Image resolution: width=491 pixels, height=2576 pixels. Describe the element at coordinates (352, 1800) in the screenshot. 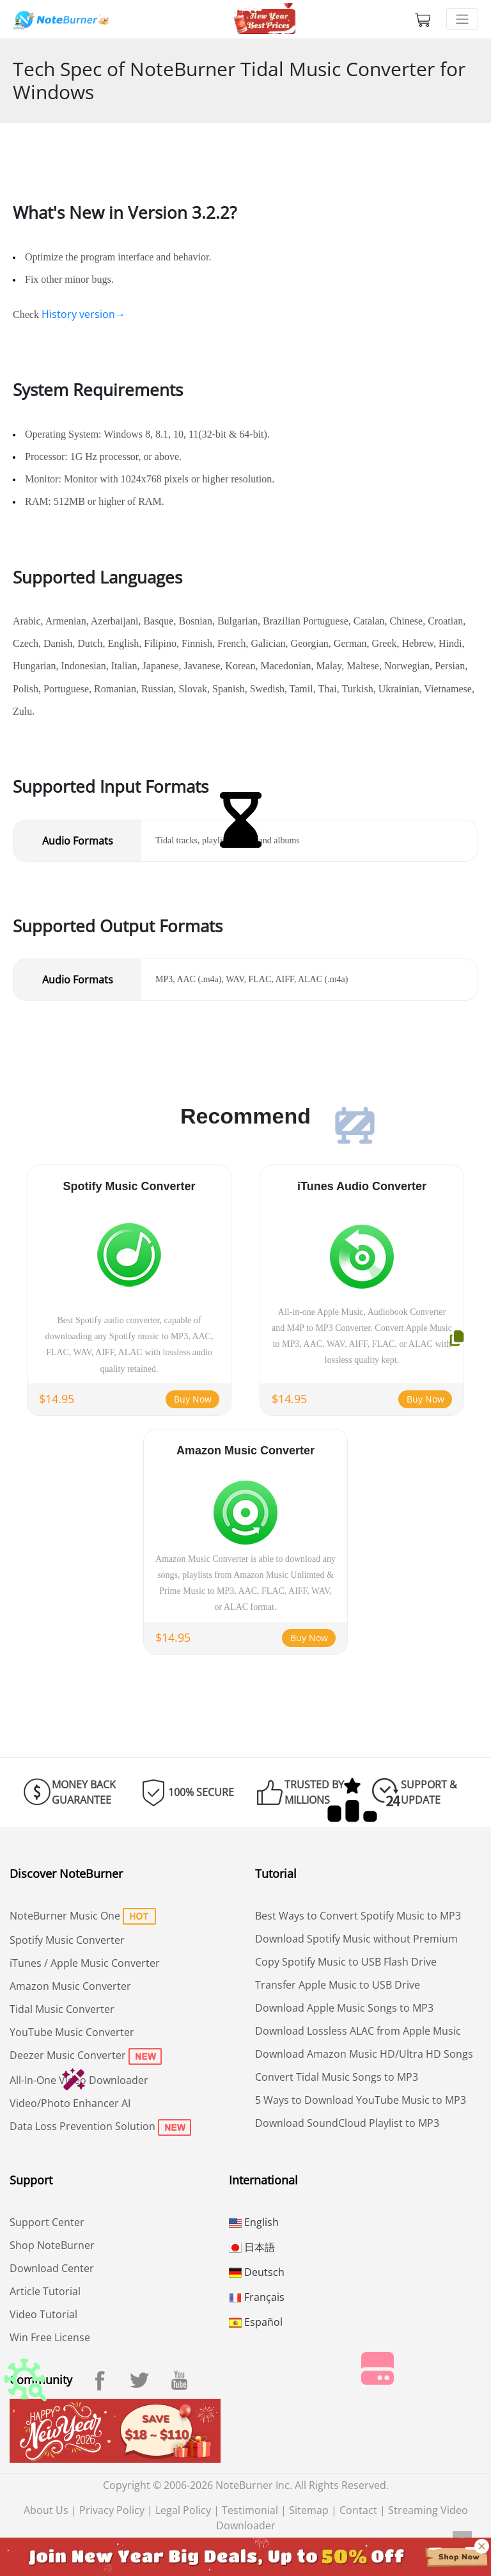

I see `view leaderboard rankings` at that location.